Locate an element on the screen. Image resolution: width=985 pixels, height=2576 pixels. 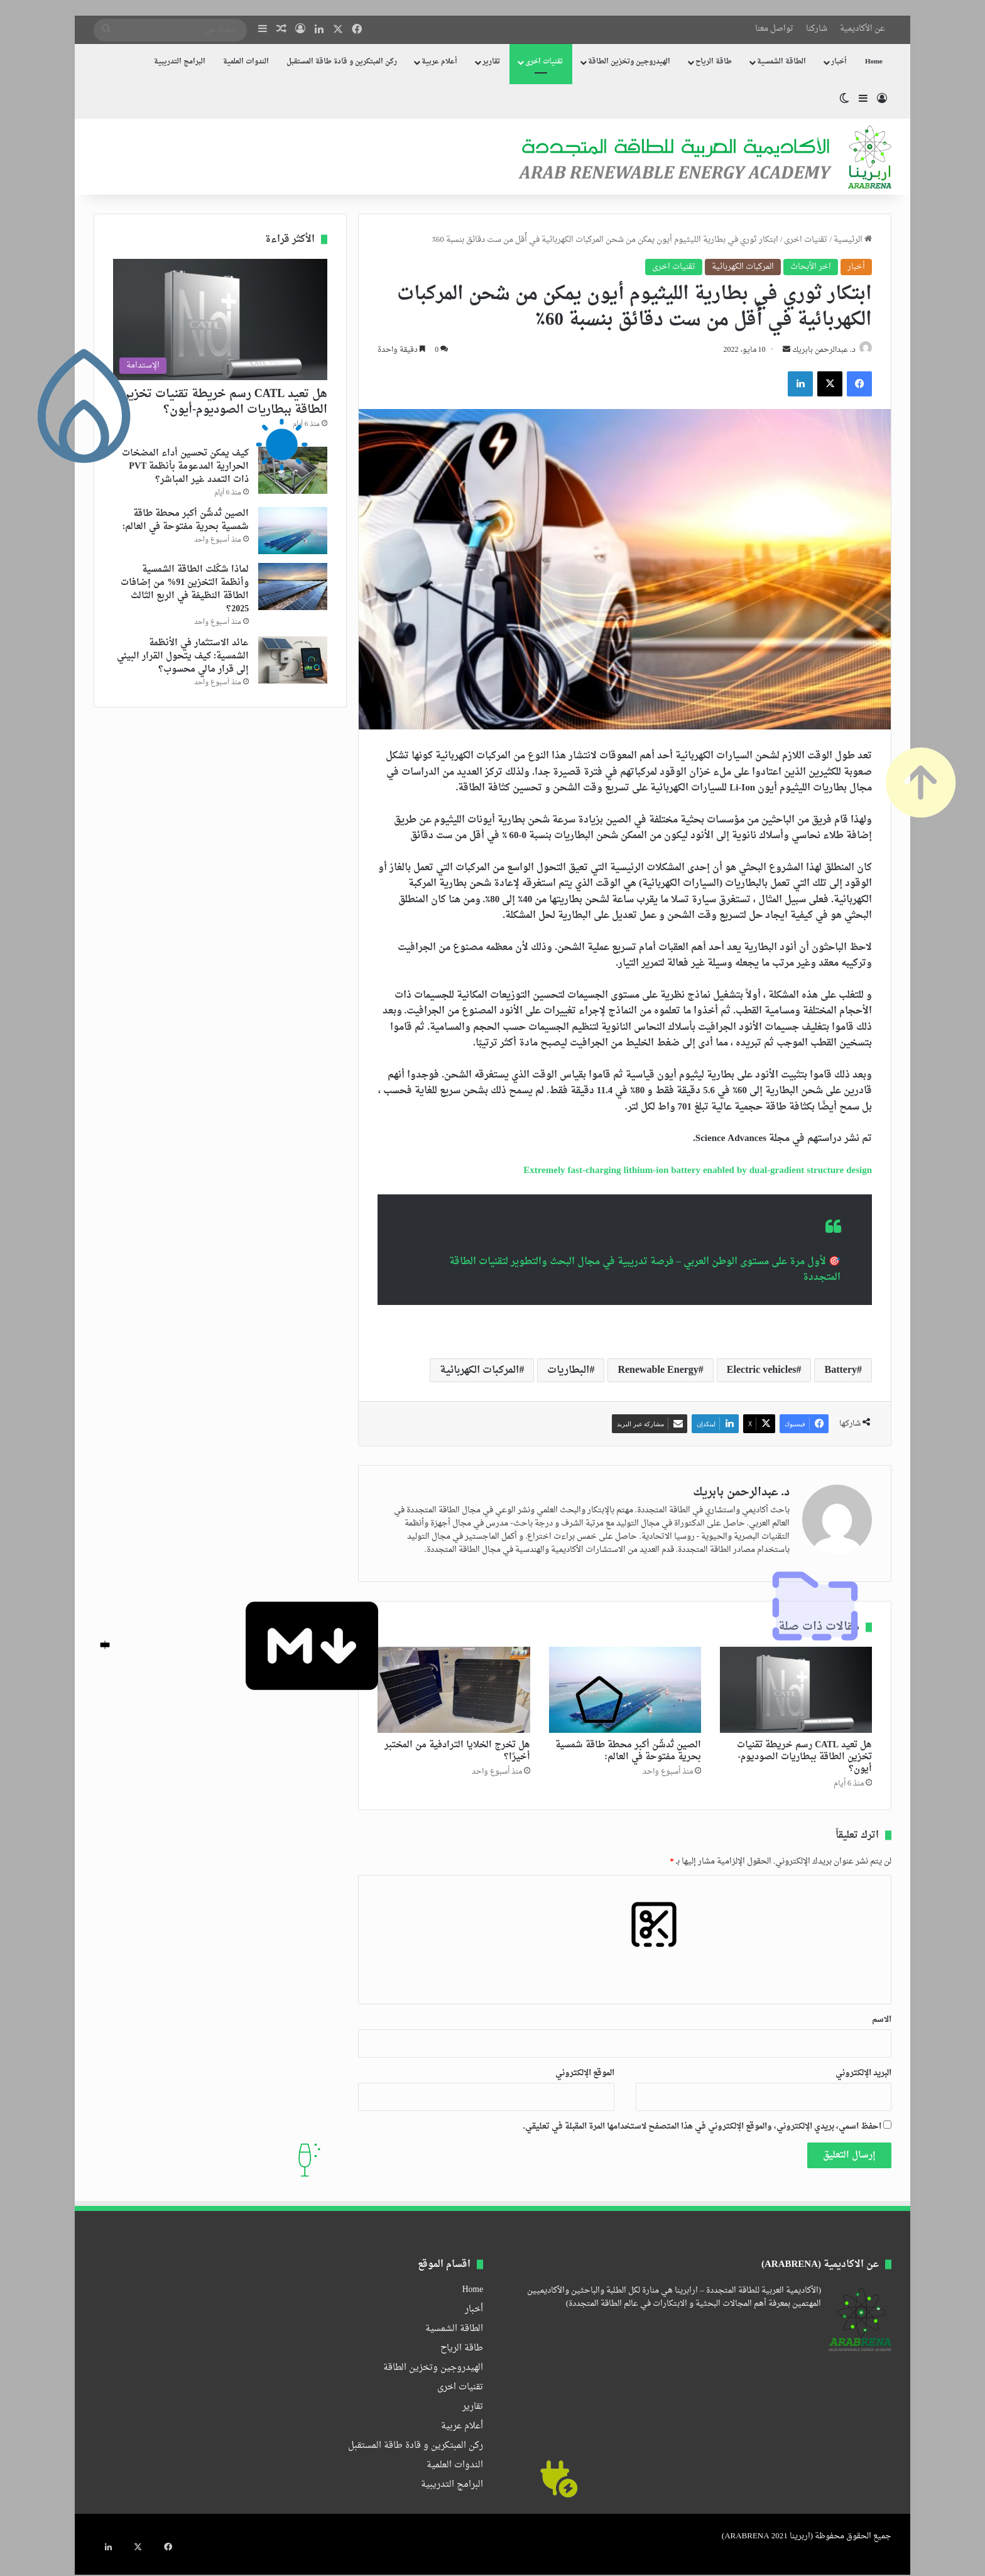
indicates trending or hot content is located at coordinates (84, 408).